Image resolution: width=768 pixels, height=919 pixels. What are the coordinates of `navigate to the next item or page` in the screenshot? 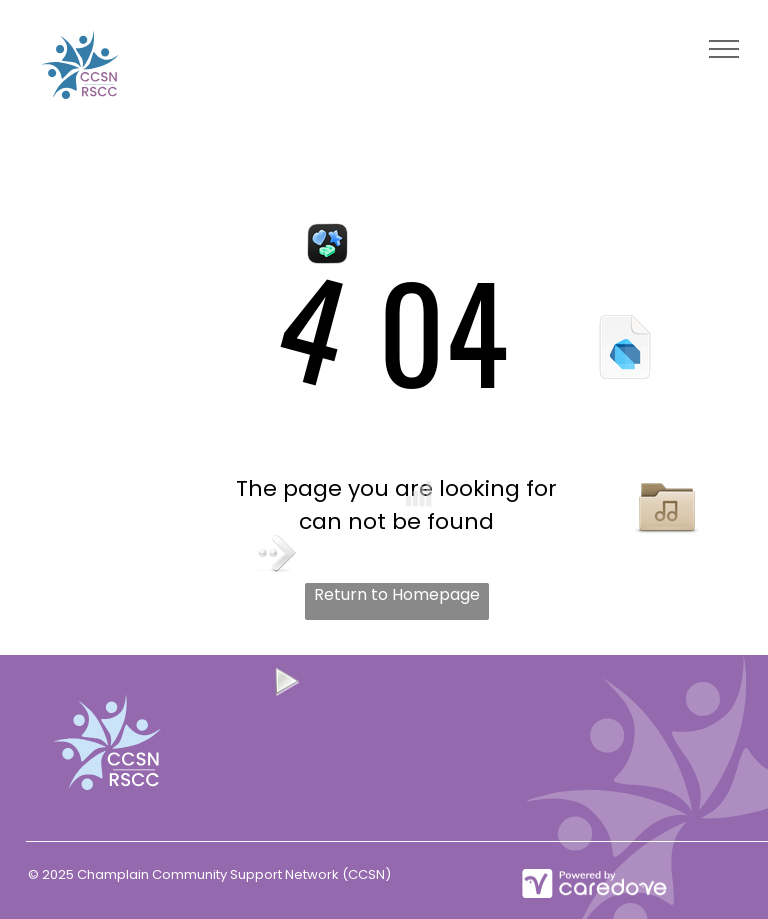 It's located at (277, 553).